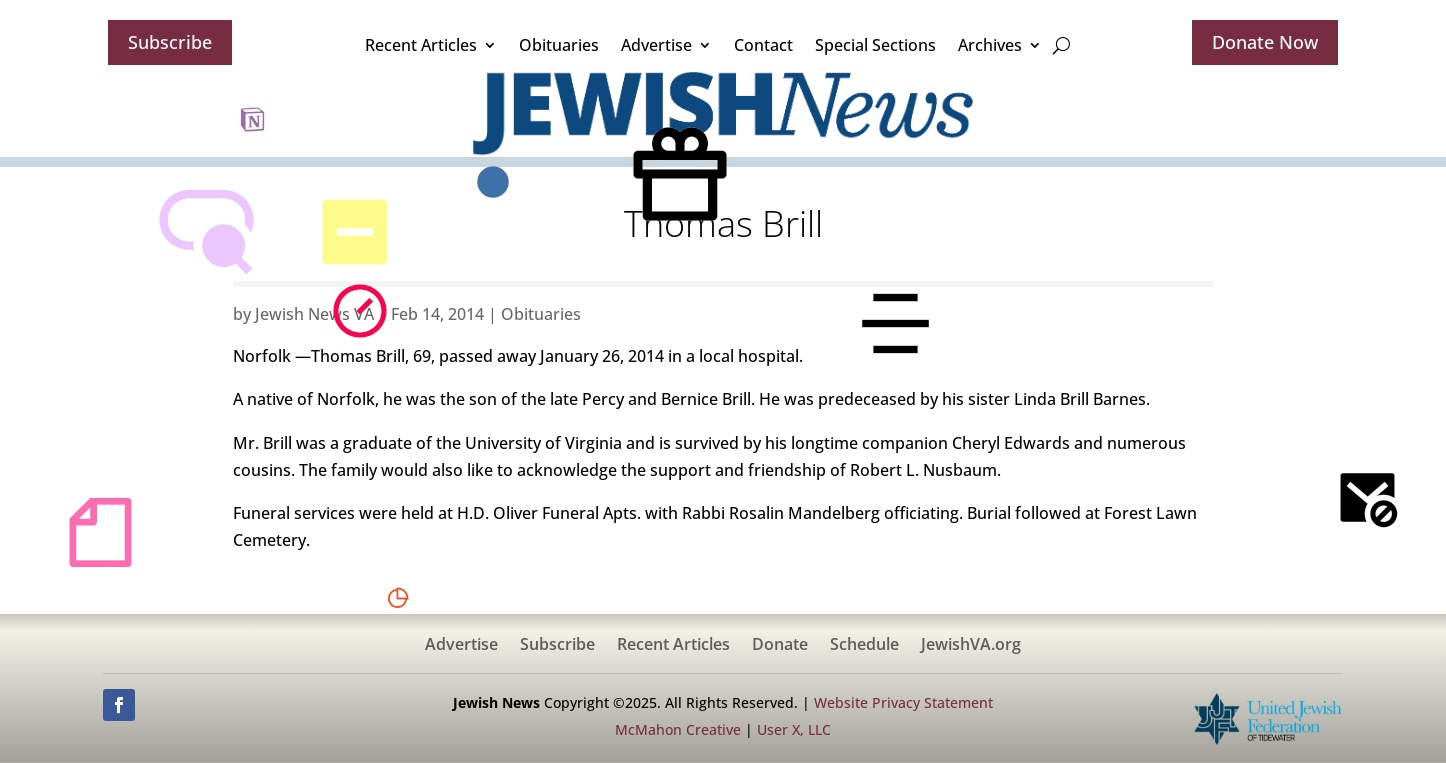 The width and height of the screenshot is (1446, 763). What do you see at coordinates (493, 182) in the screenshot?
I see `unselected or inactive radio button option` at bounding box center [493, 182].